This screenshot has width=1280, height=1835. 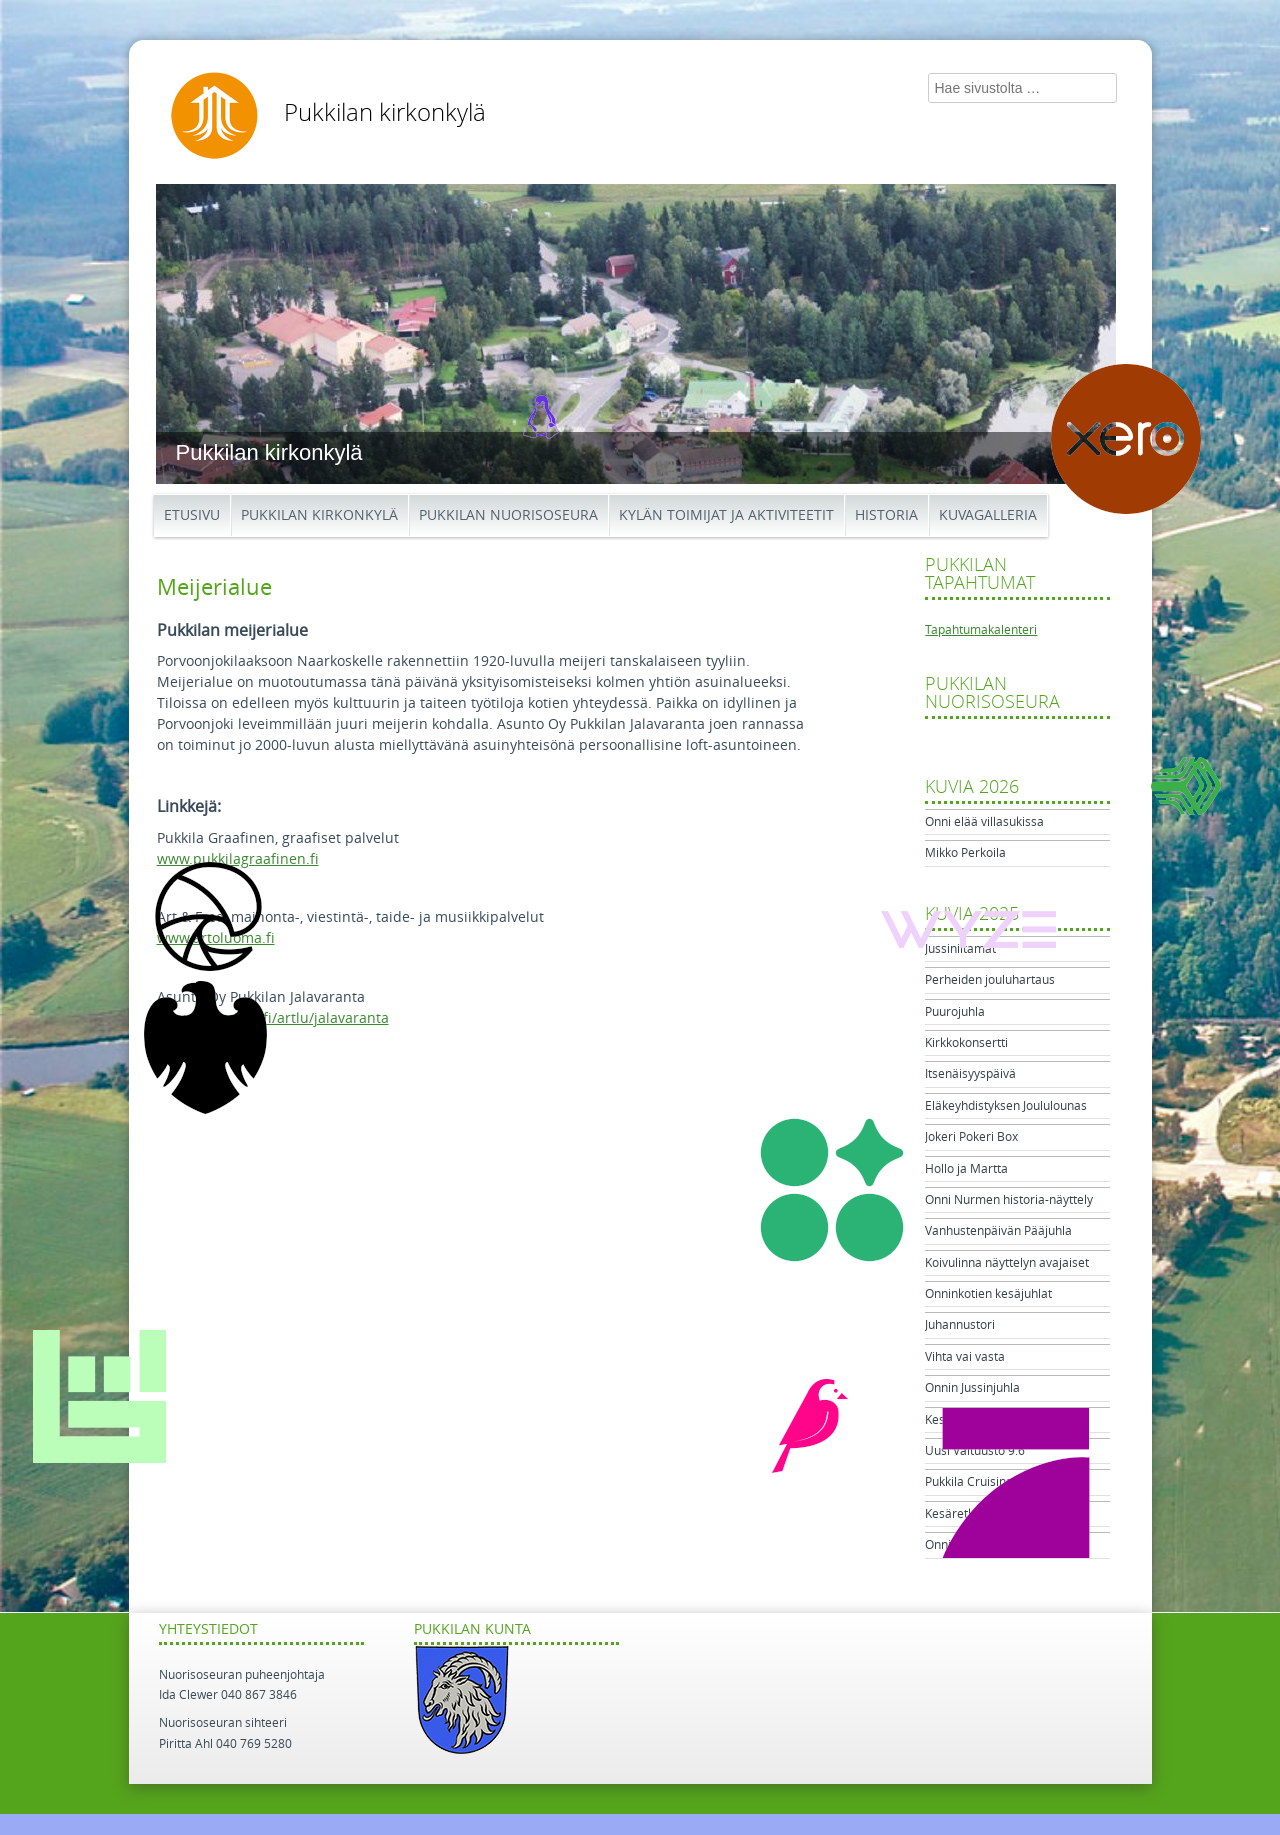 I want to click on open xero accounting software, so click(x=1126, y=439).